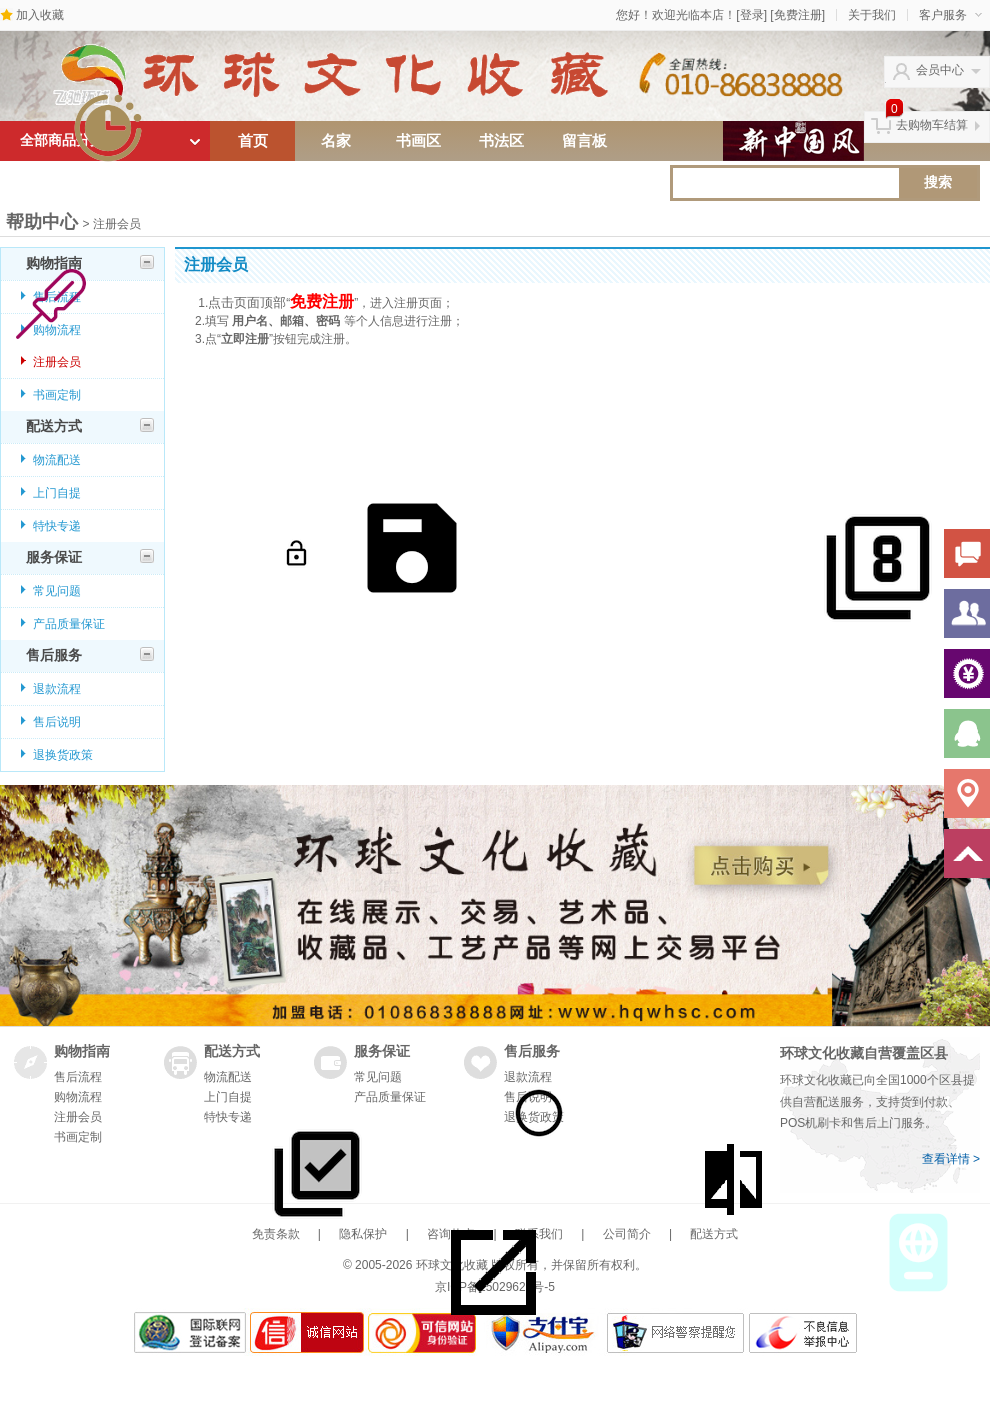  Describe the element at coordinates (296, 553) in the screenshot. I see `unlock or access secured content` at that location.